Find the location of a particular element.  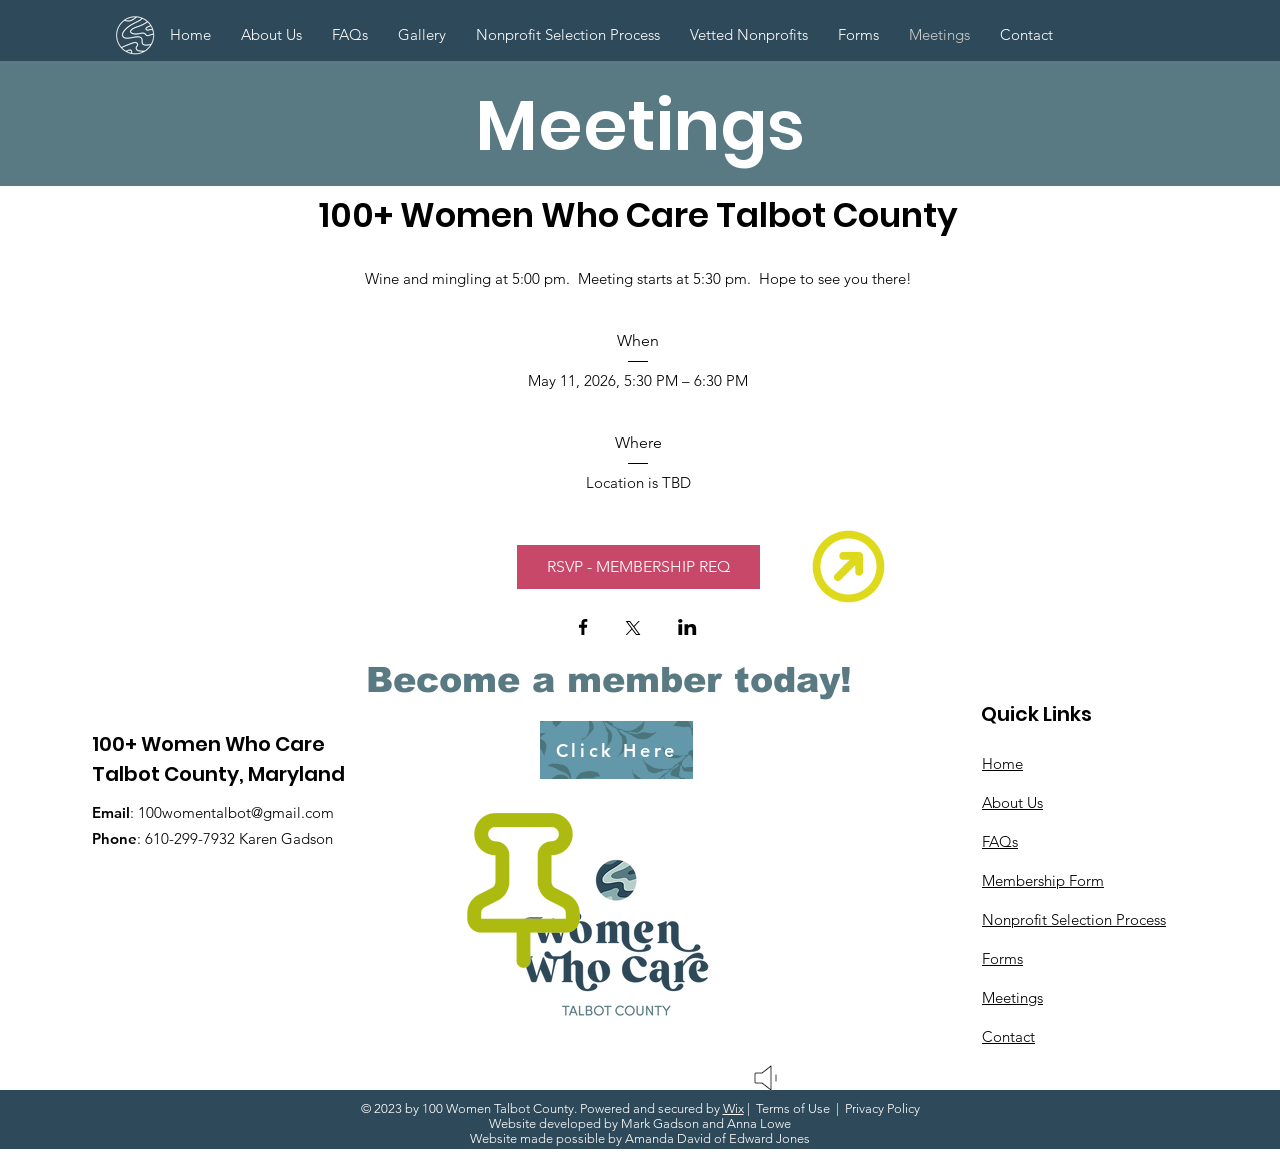

pin an item to keep it visible is located at coordinates (523, 890).